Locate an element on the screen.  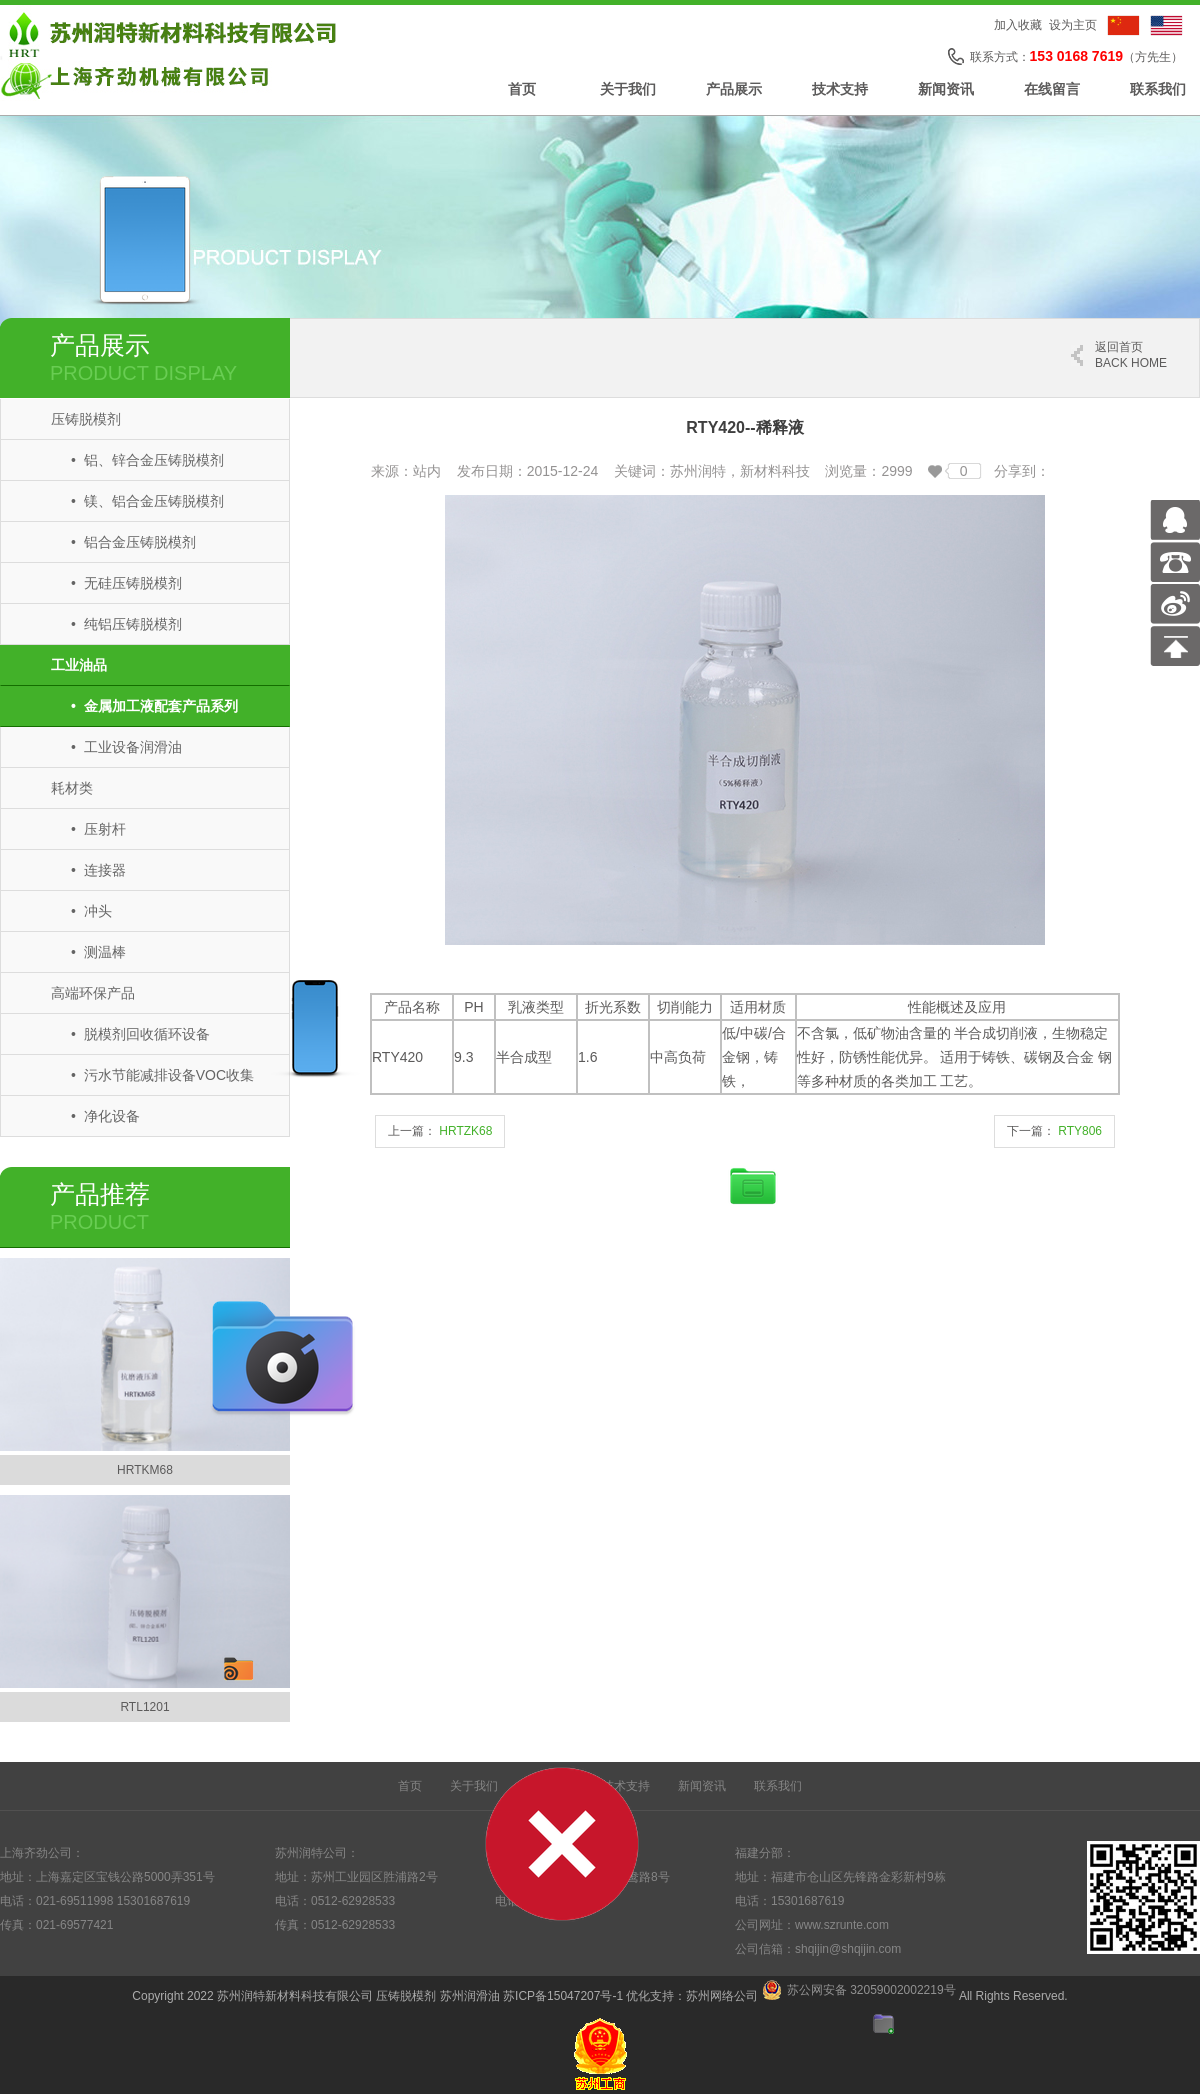
open desktop folder is located at coordinates (753, 1186).